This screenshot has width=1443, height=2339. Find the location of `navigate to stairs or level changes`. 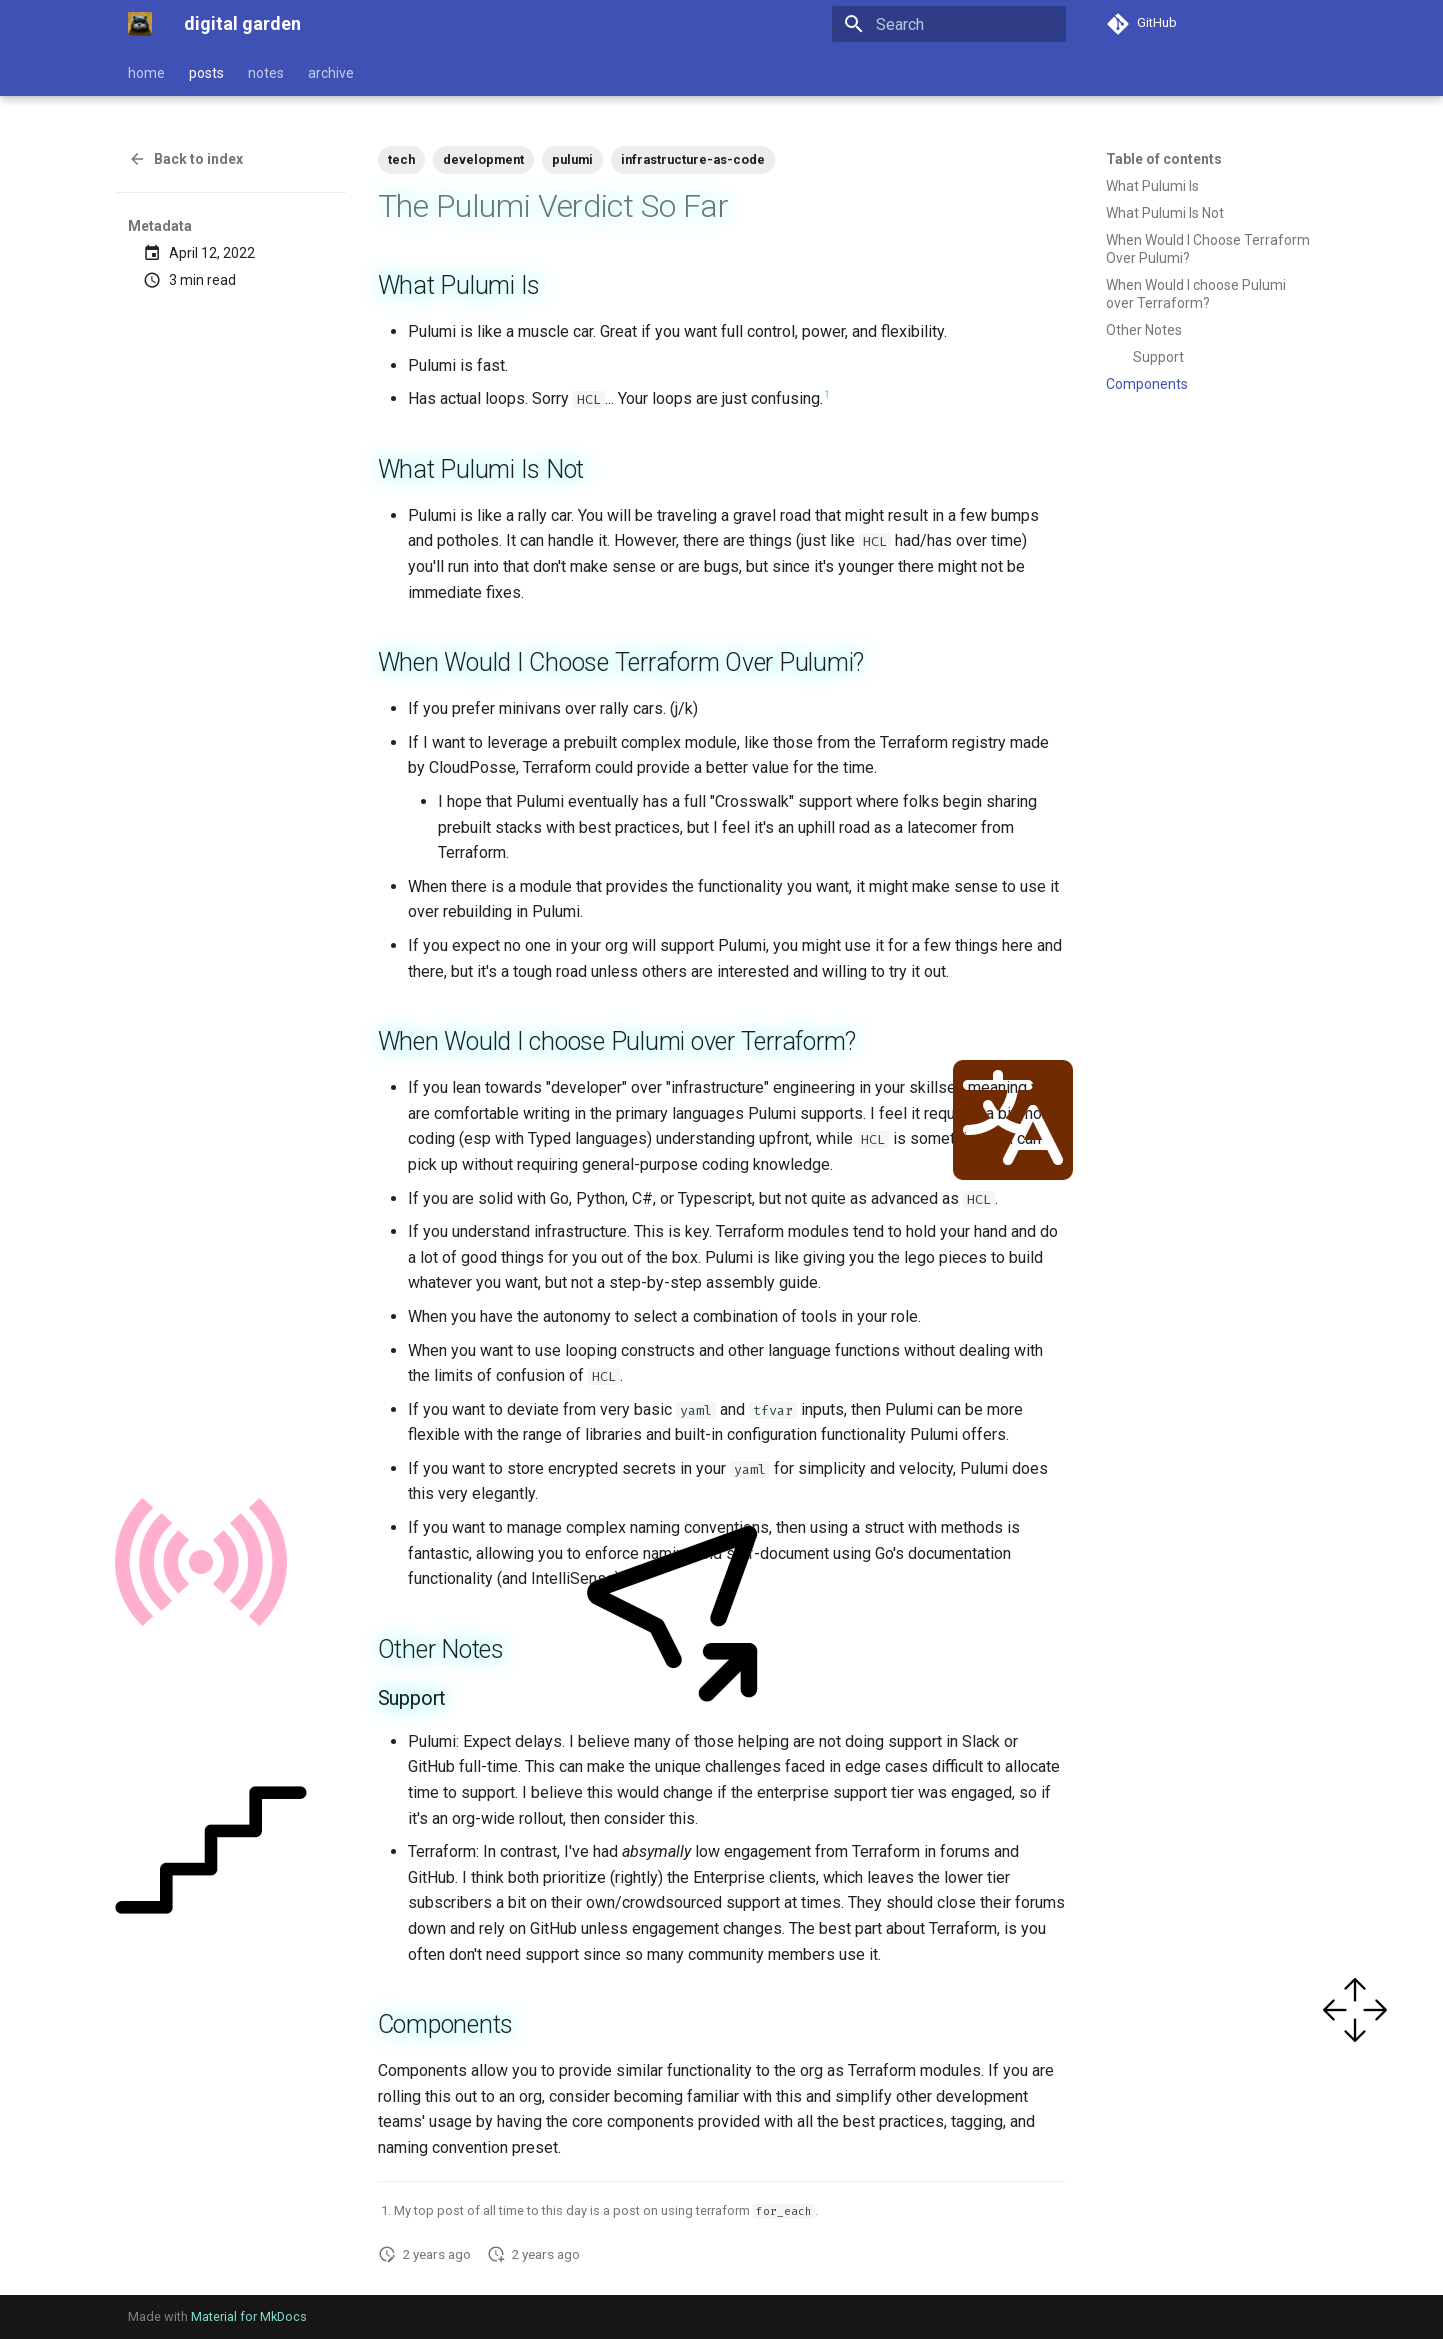

navigate to stairs or level changes is located at coordinates (211, 1850).